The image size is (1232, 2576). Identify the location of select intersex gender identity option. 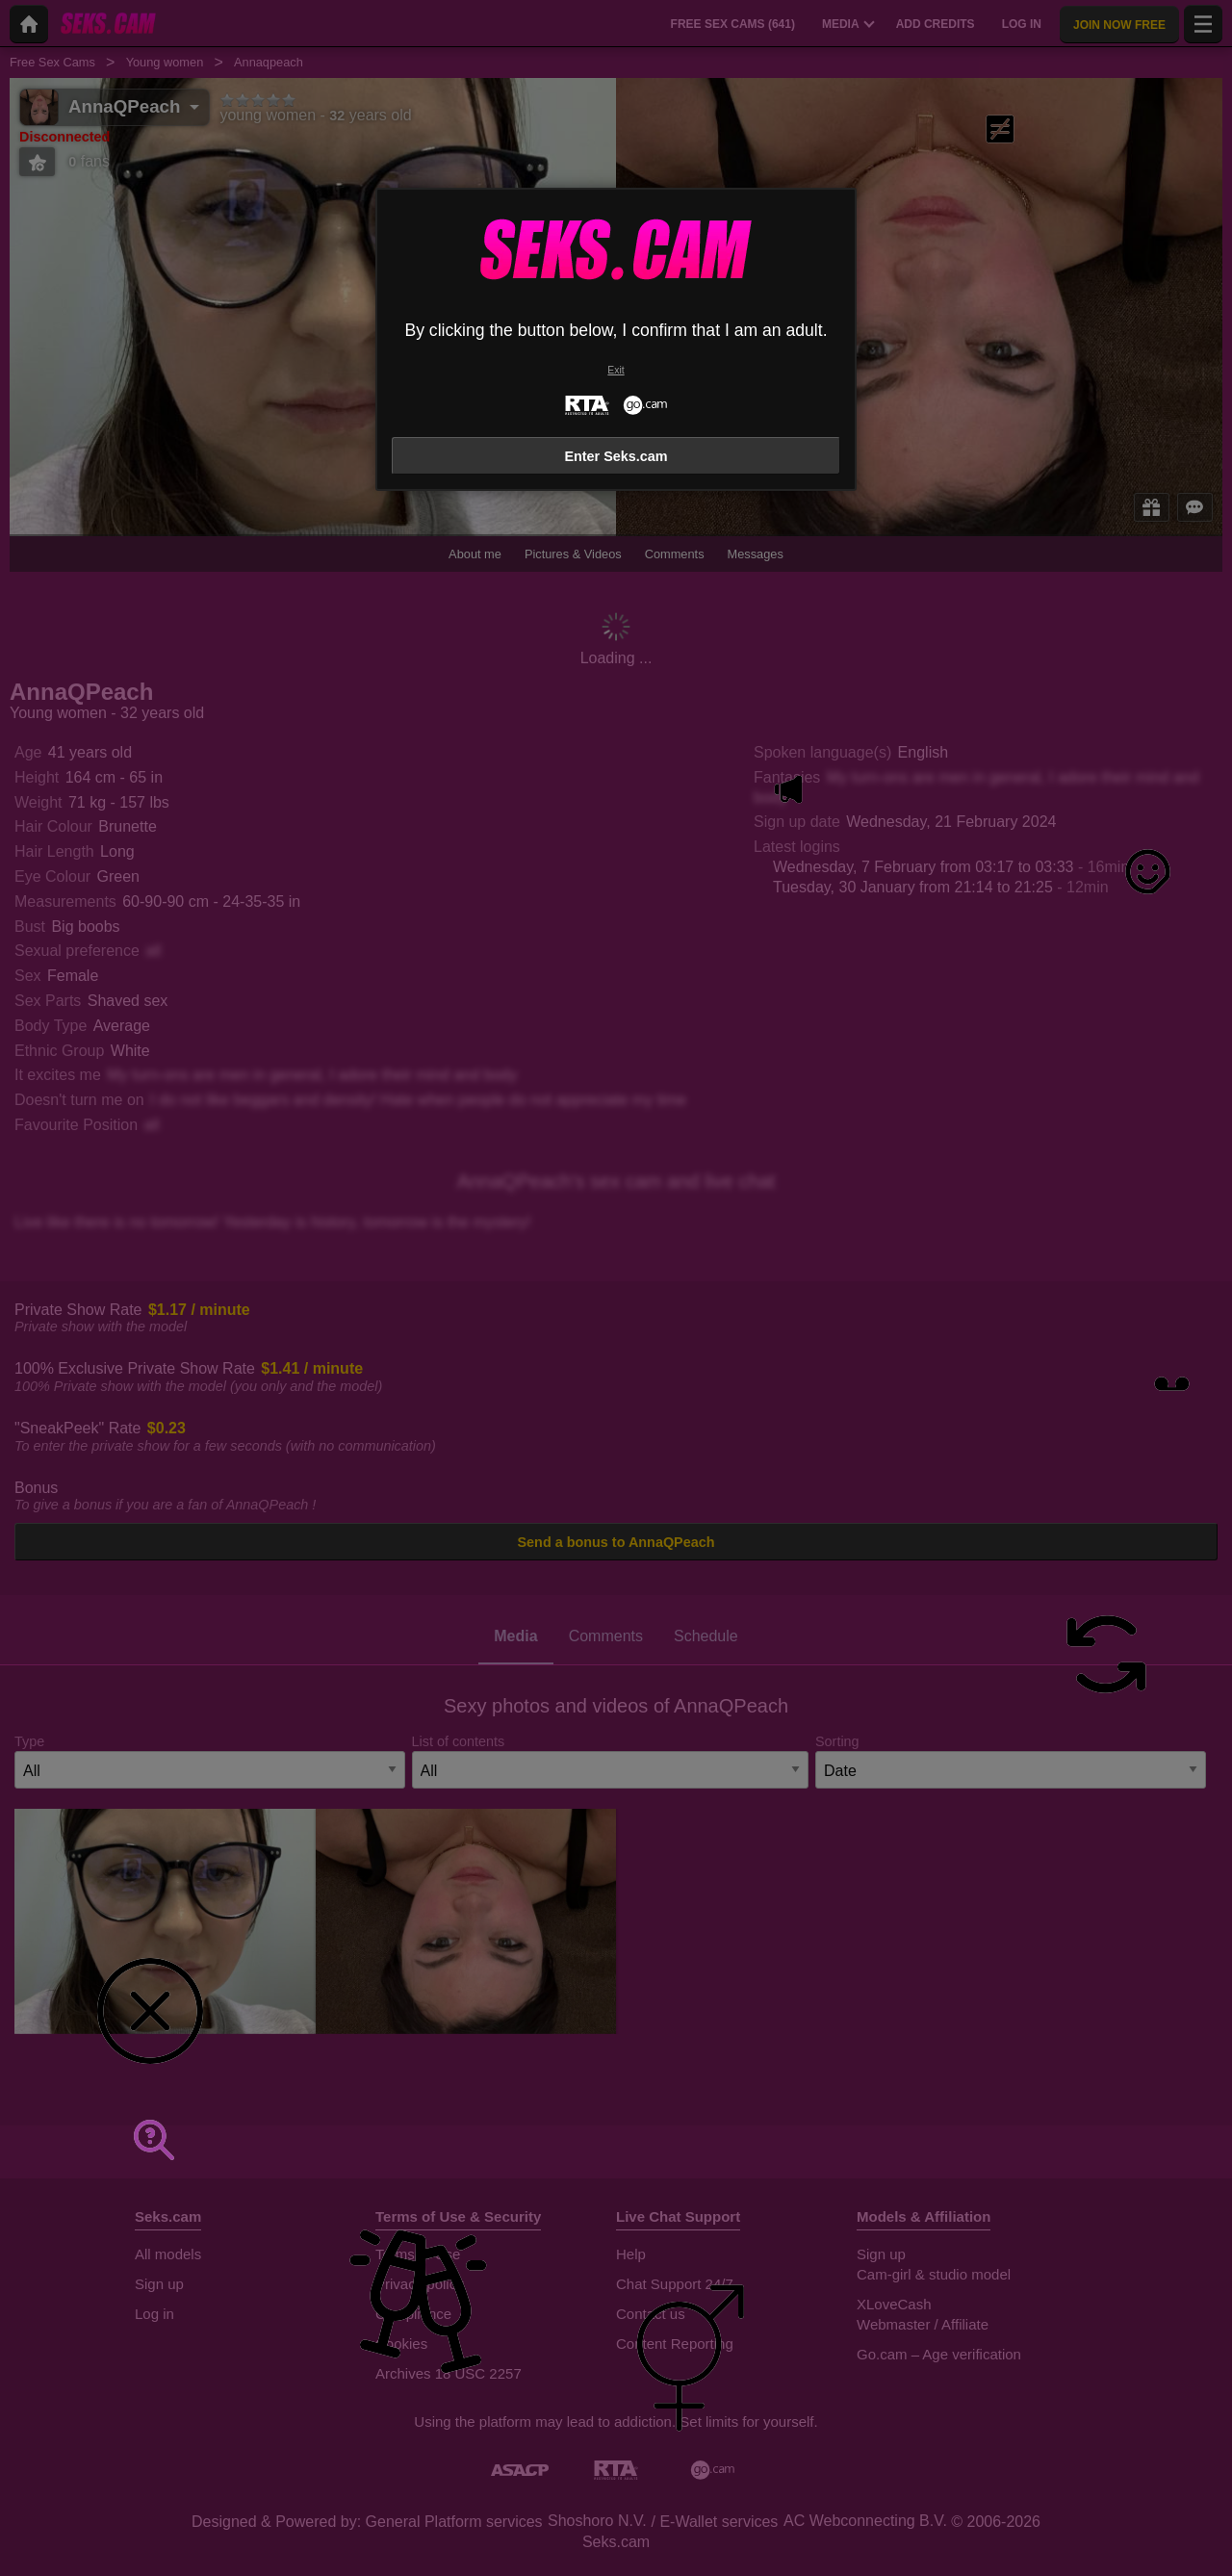
(684, 2355).